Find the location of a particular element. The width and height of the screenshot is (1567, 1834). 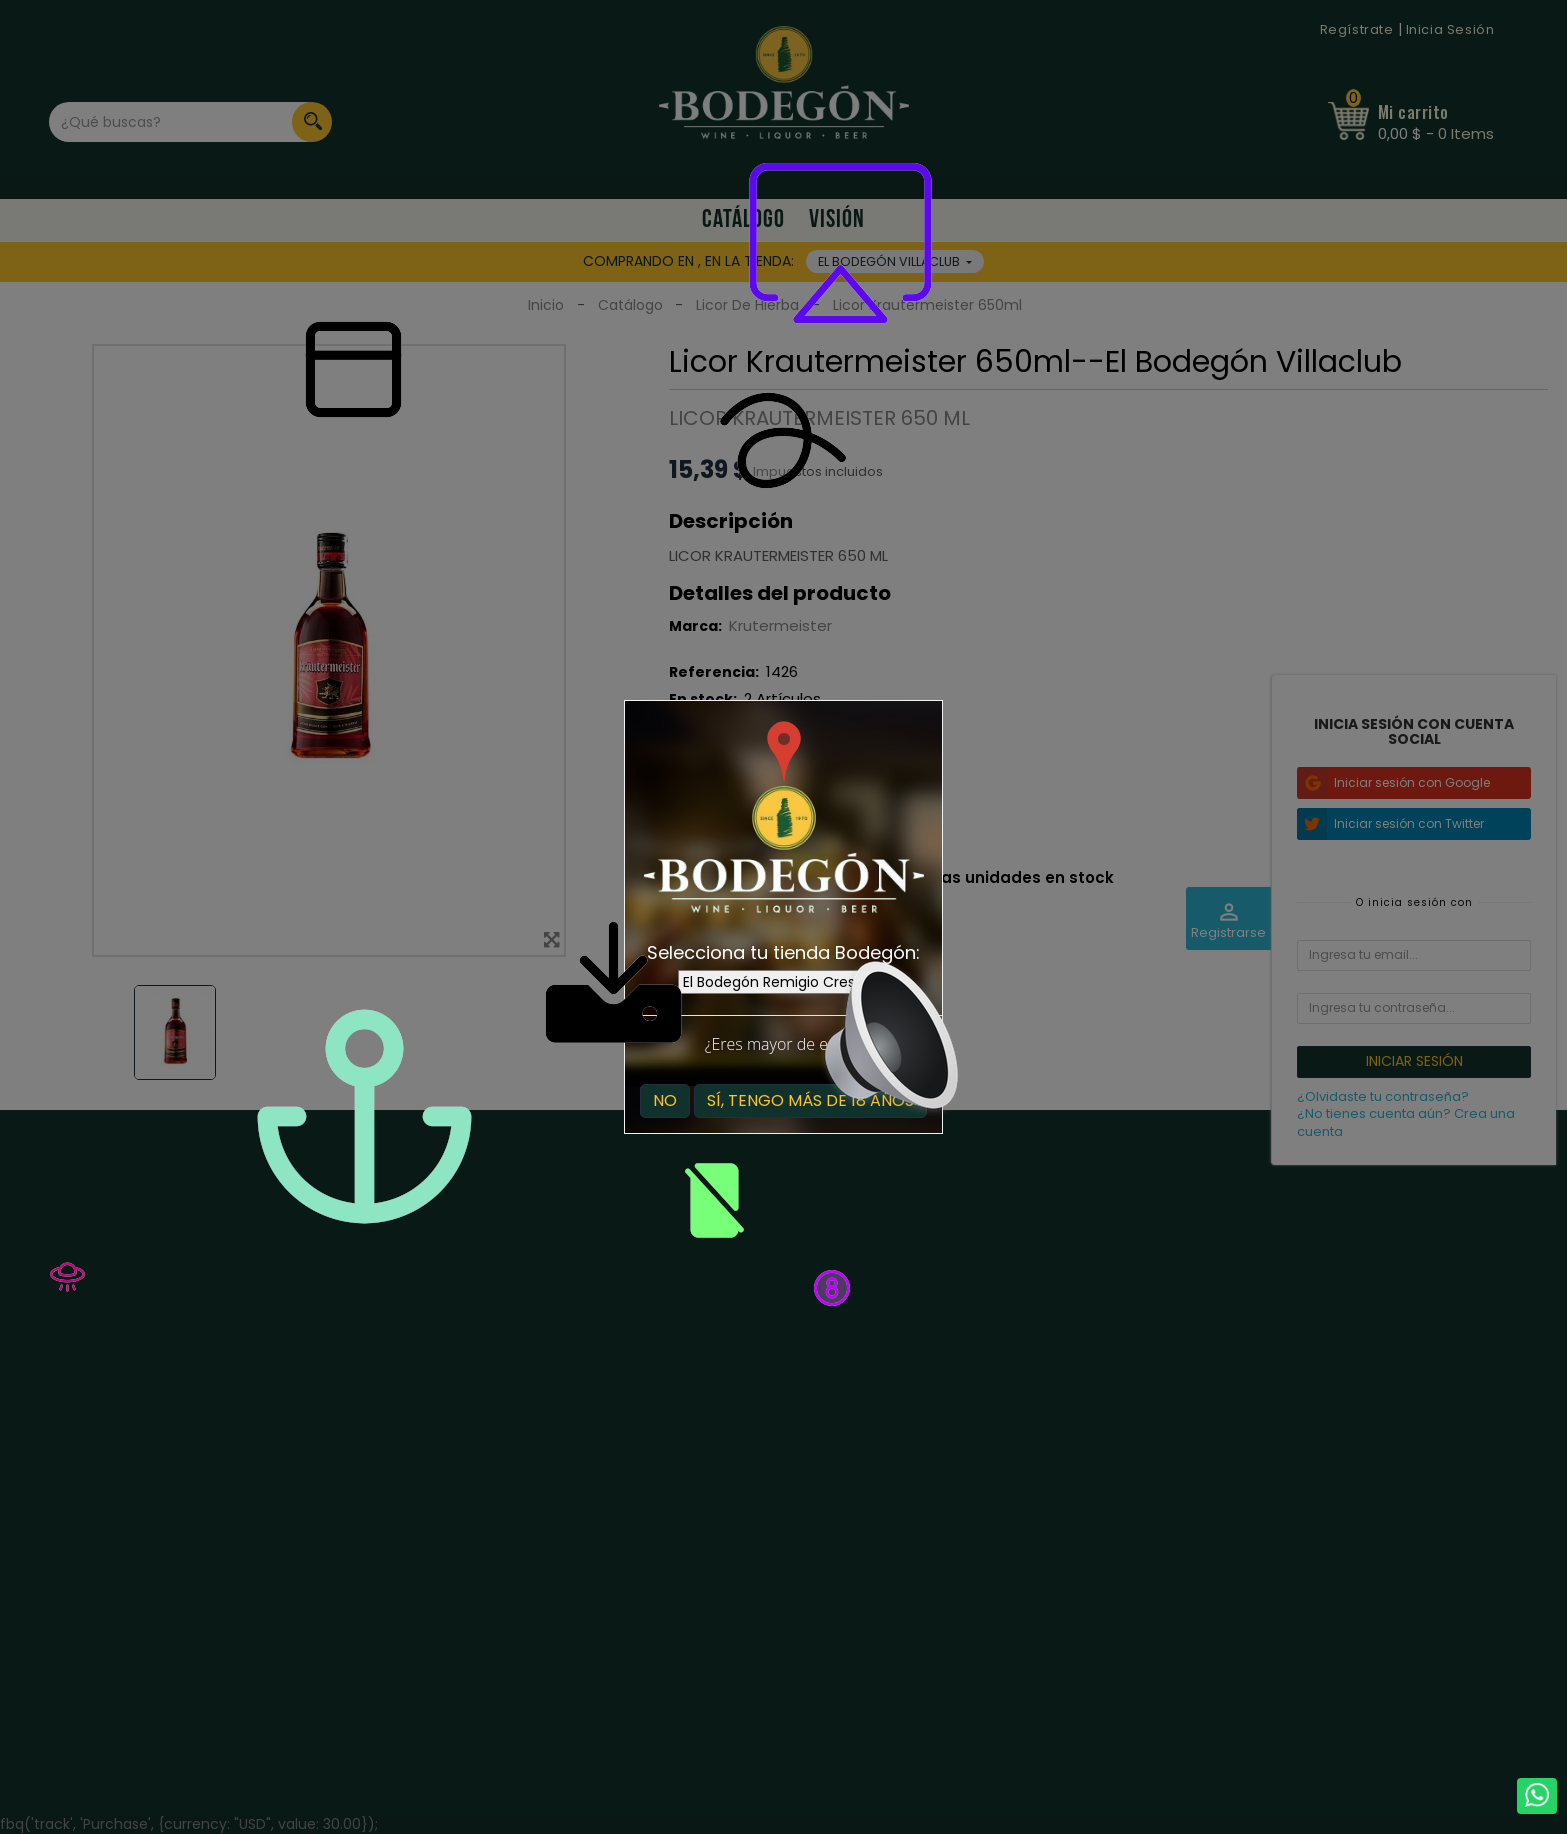

adjust speaker or audio output settings is located at coordinates (891, 1037).